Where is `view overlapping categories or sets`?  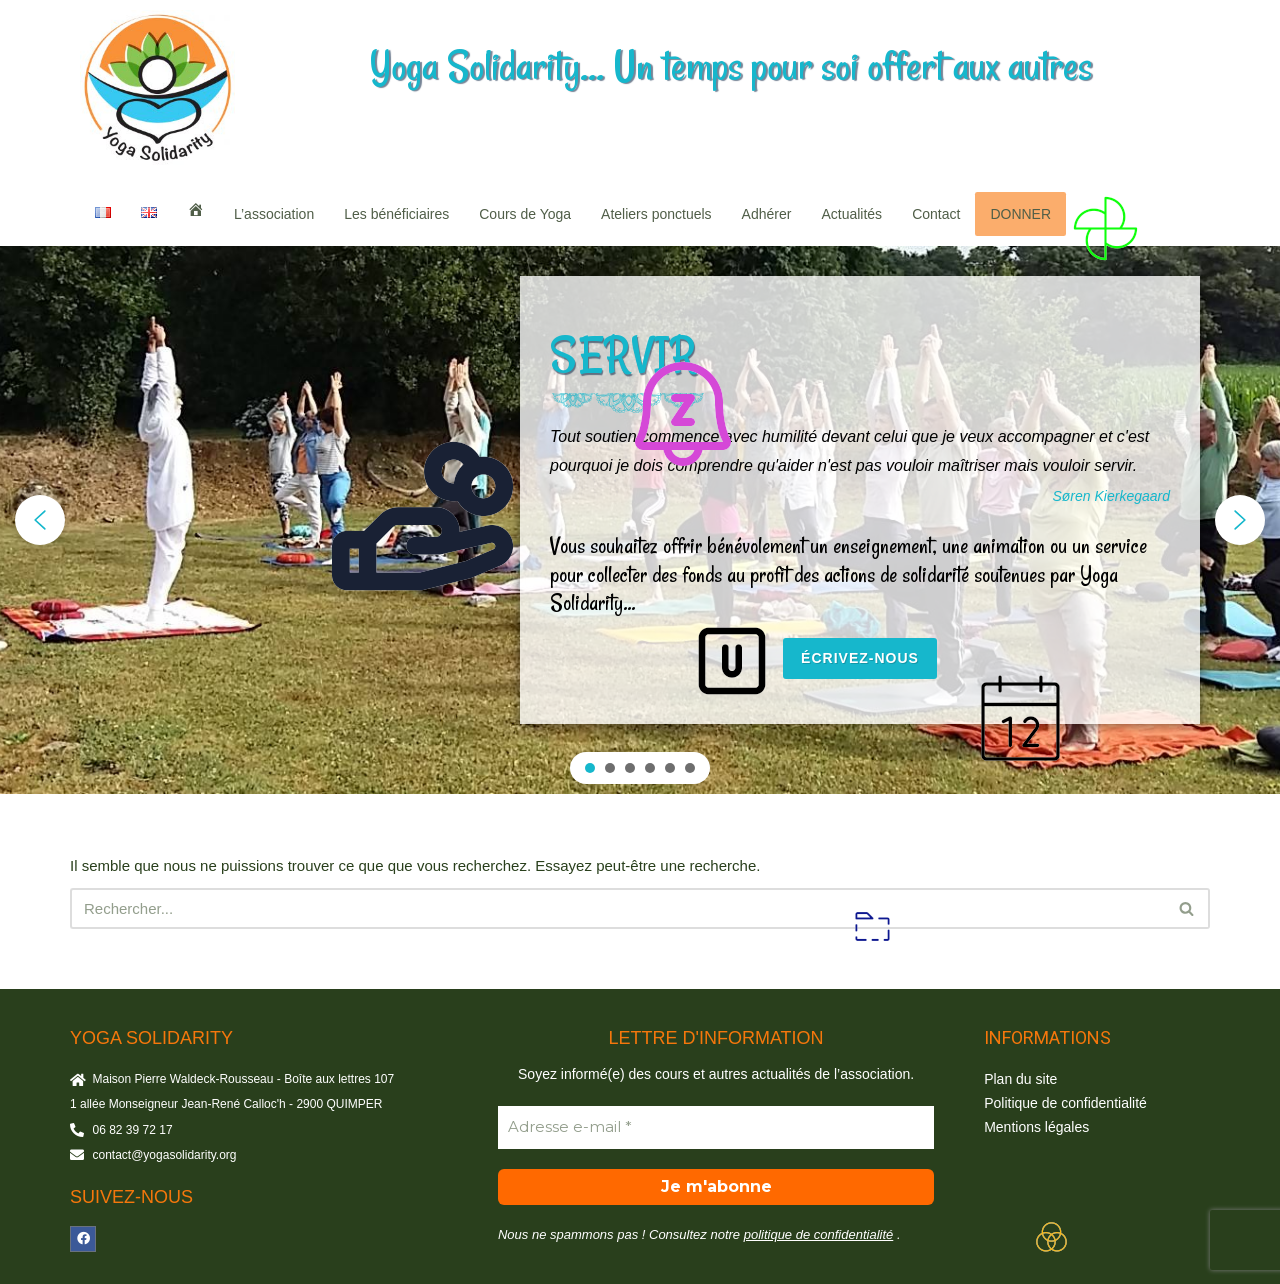
view overlapping categories or sets is located at coordinates (1051, 1237).